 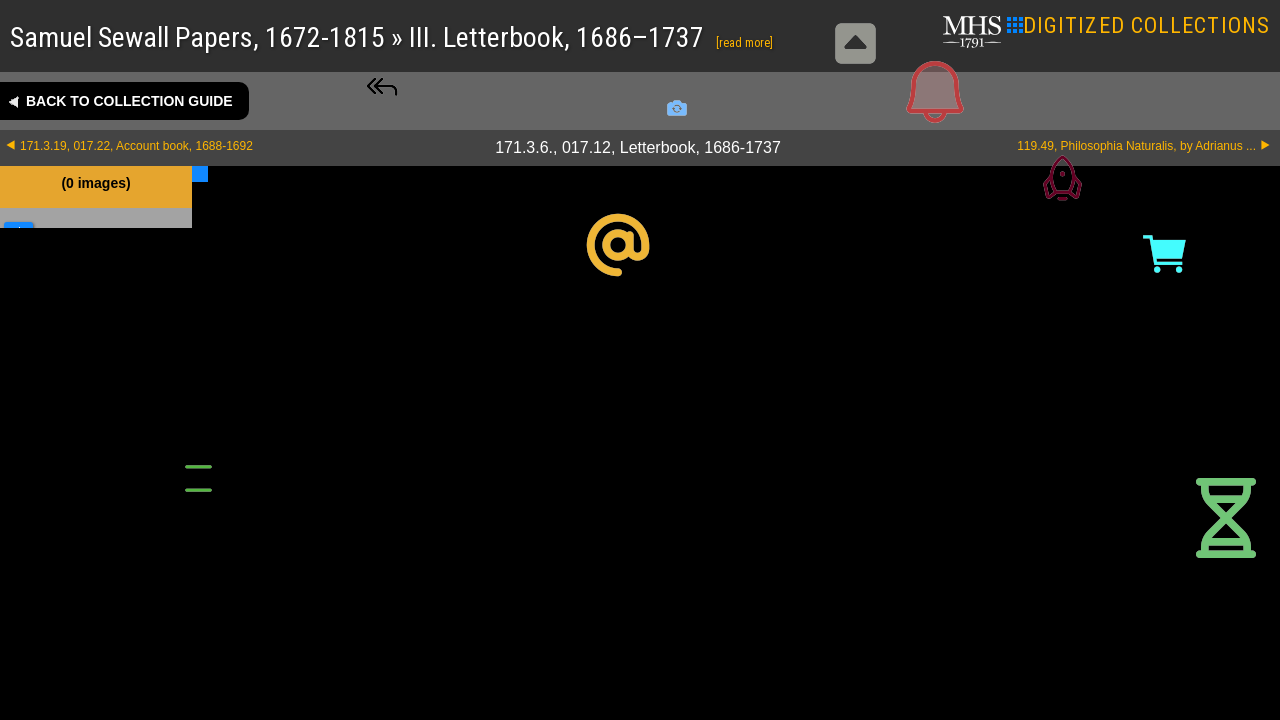 I want to click on indicates loading or processing in progress, so click(x=1226, y=518).